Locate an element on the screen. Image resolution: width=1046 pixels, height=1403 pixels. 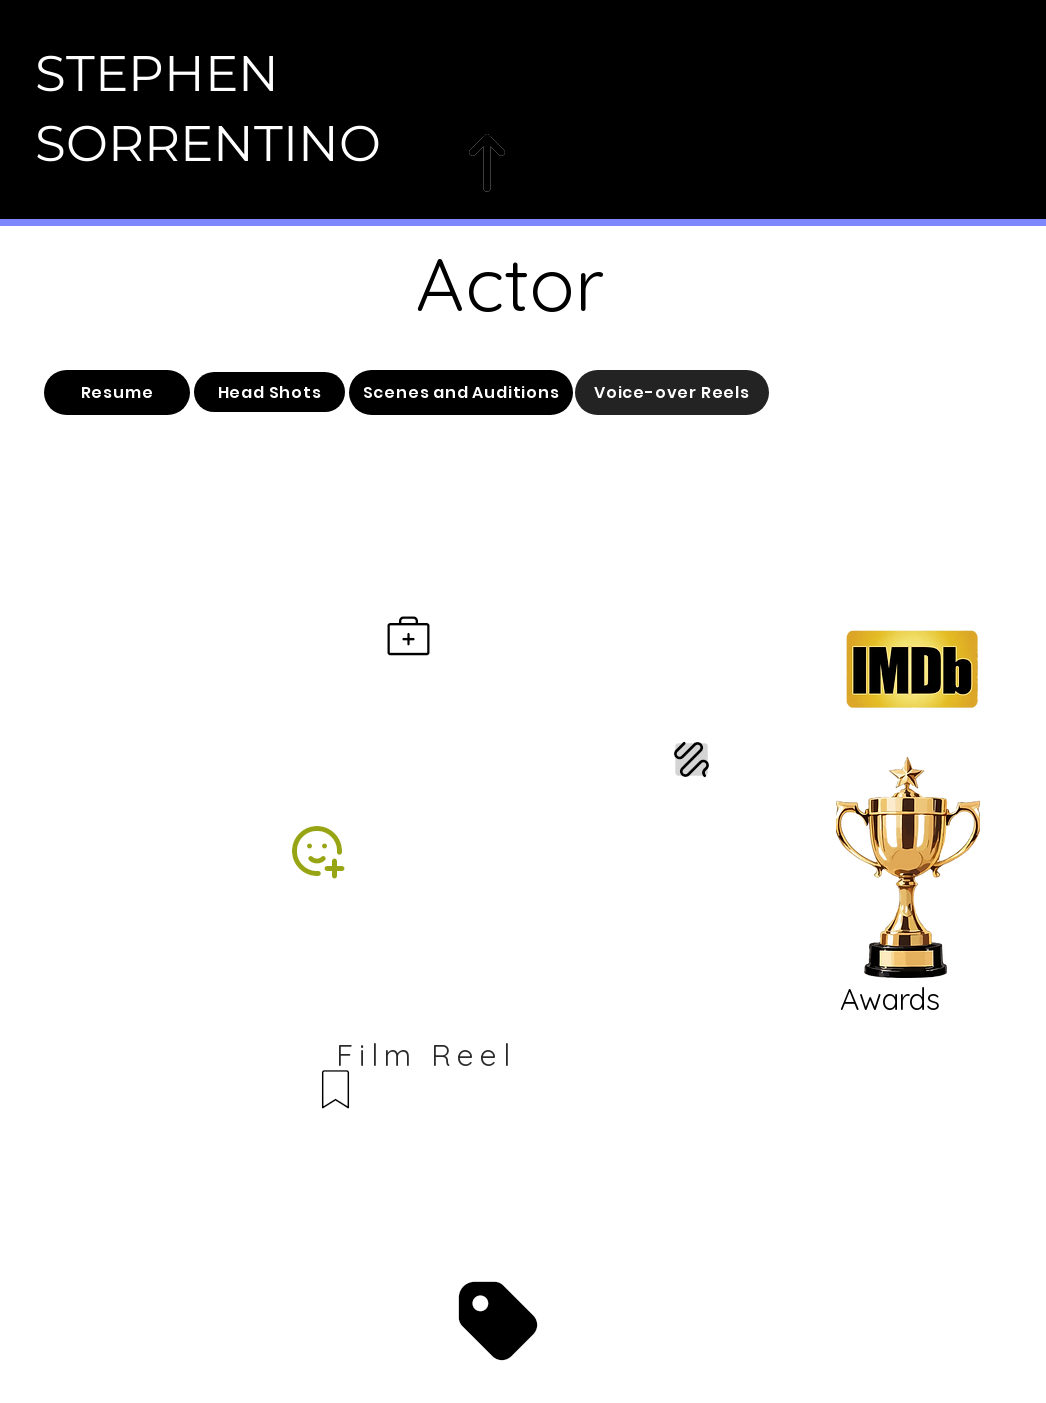
add or manage tags is located at coordinates (498, 1321).